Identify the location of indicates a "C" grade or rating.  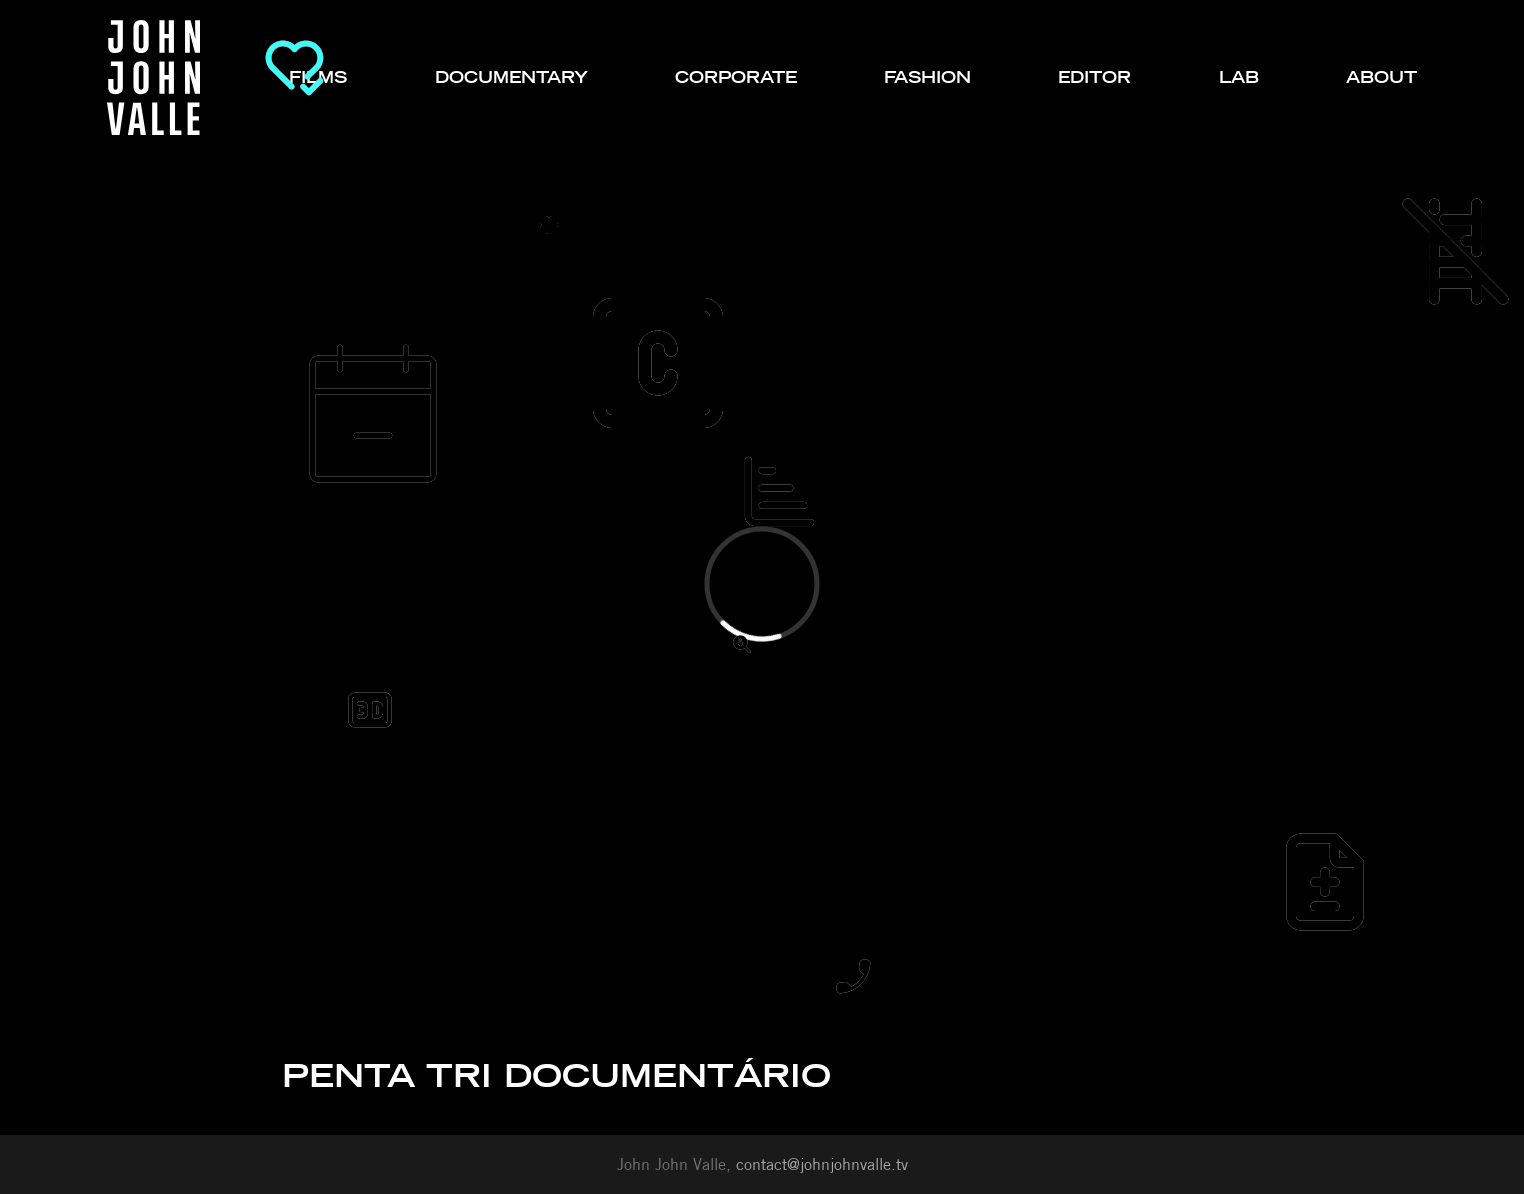
(658, 363).